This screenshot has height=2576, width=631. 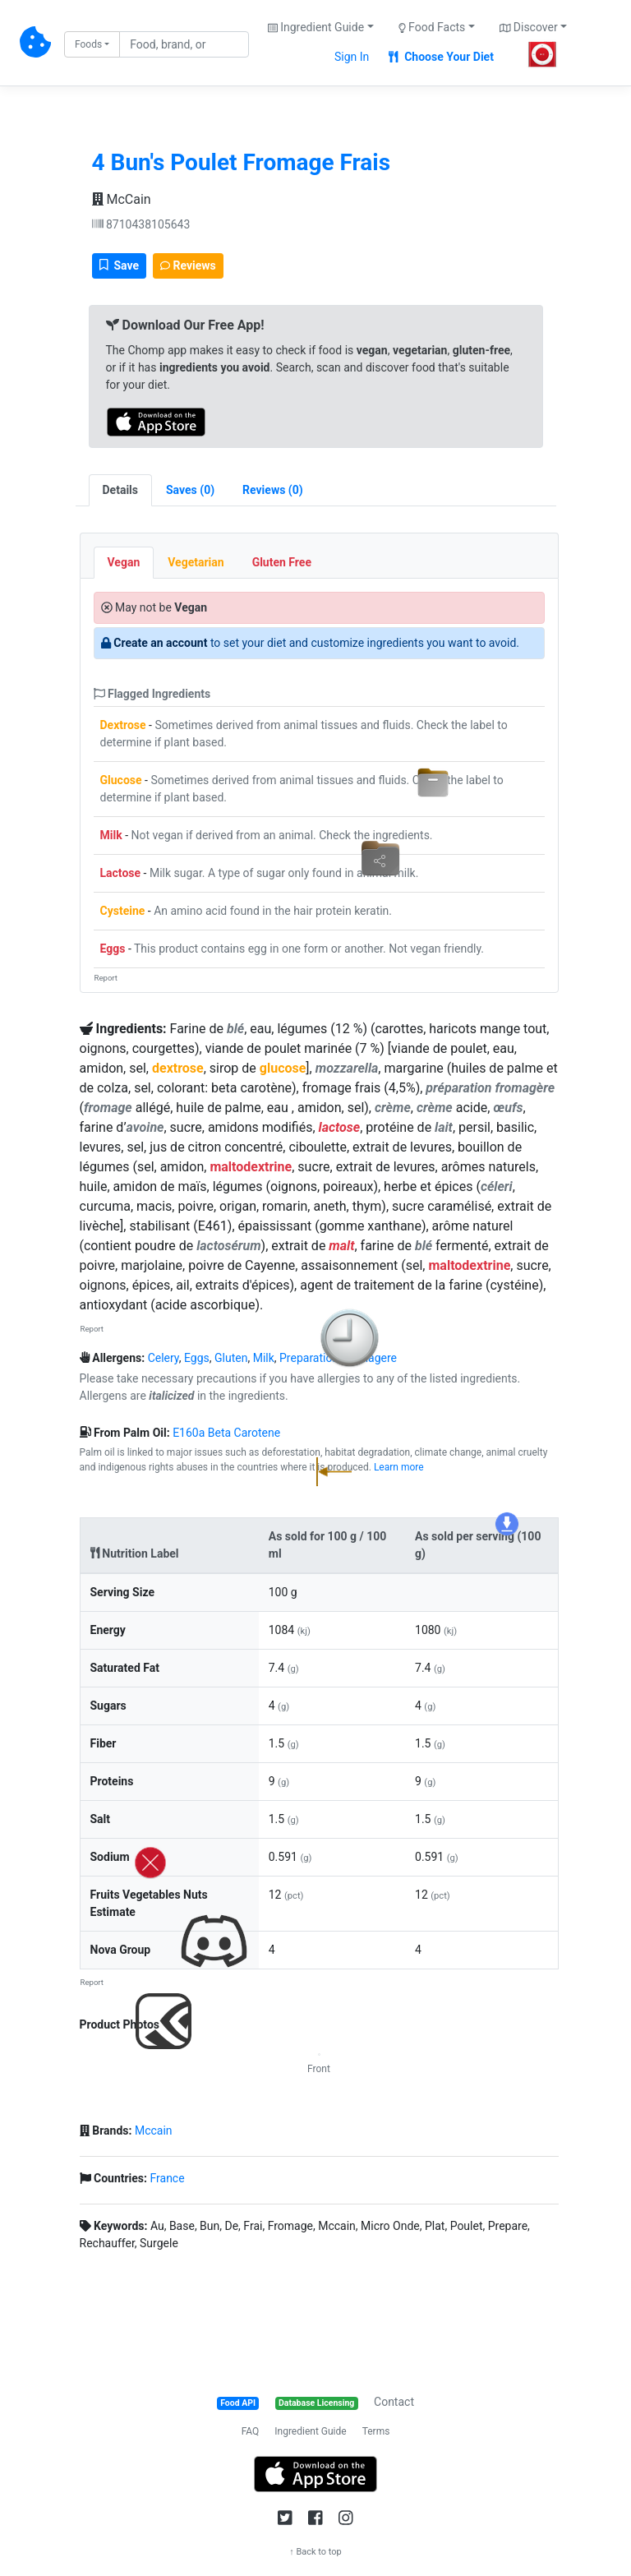 I want to click on open your public shared folder, so click(x=380, y=858).